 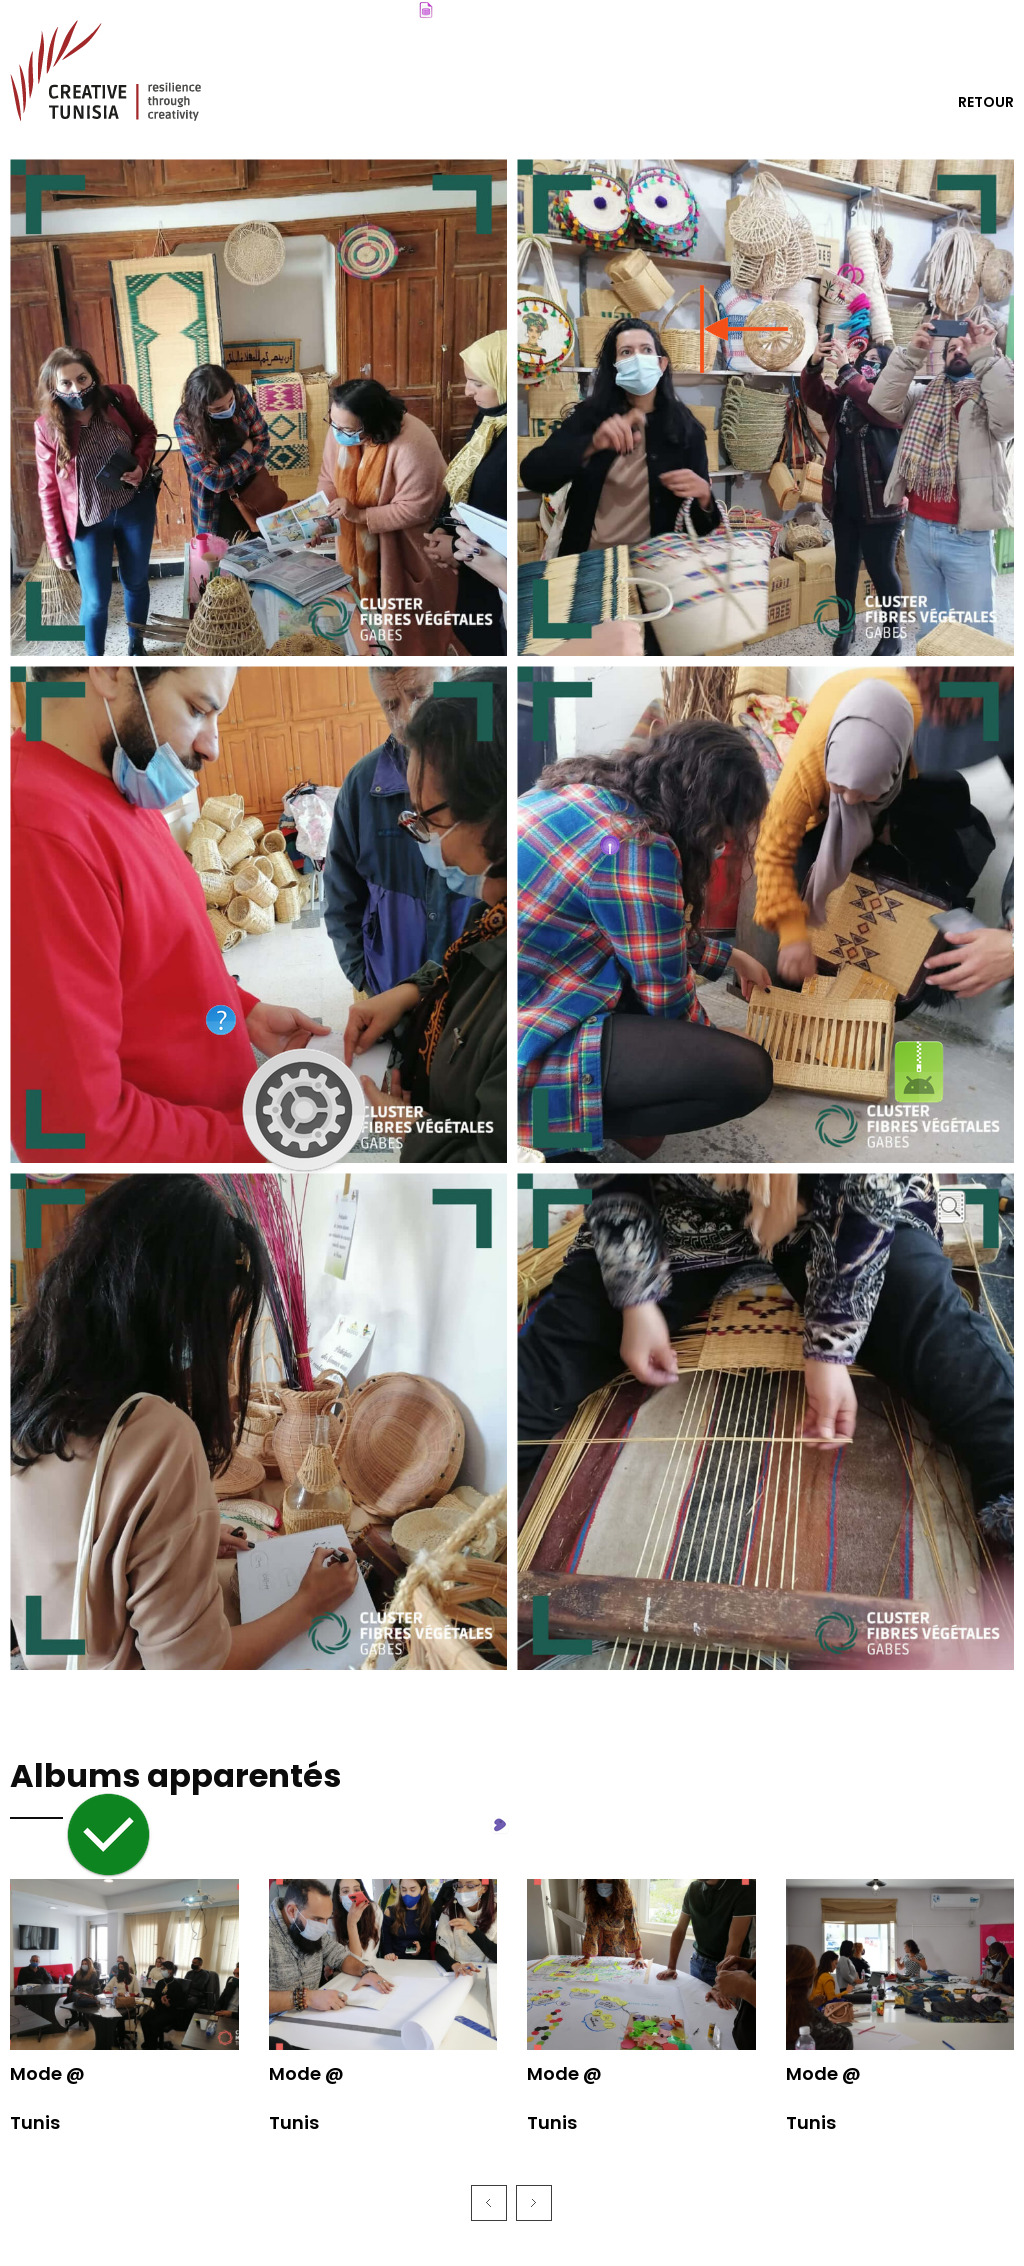 What do you see at coordinates (304, 1110) in the screenshot?
I see `open system settings` at bounding box center [304, 1110].